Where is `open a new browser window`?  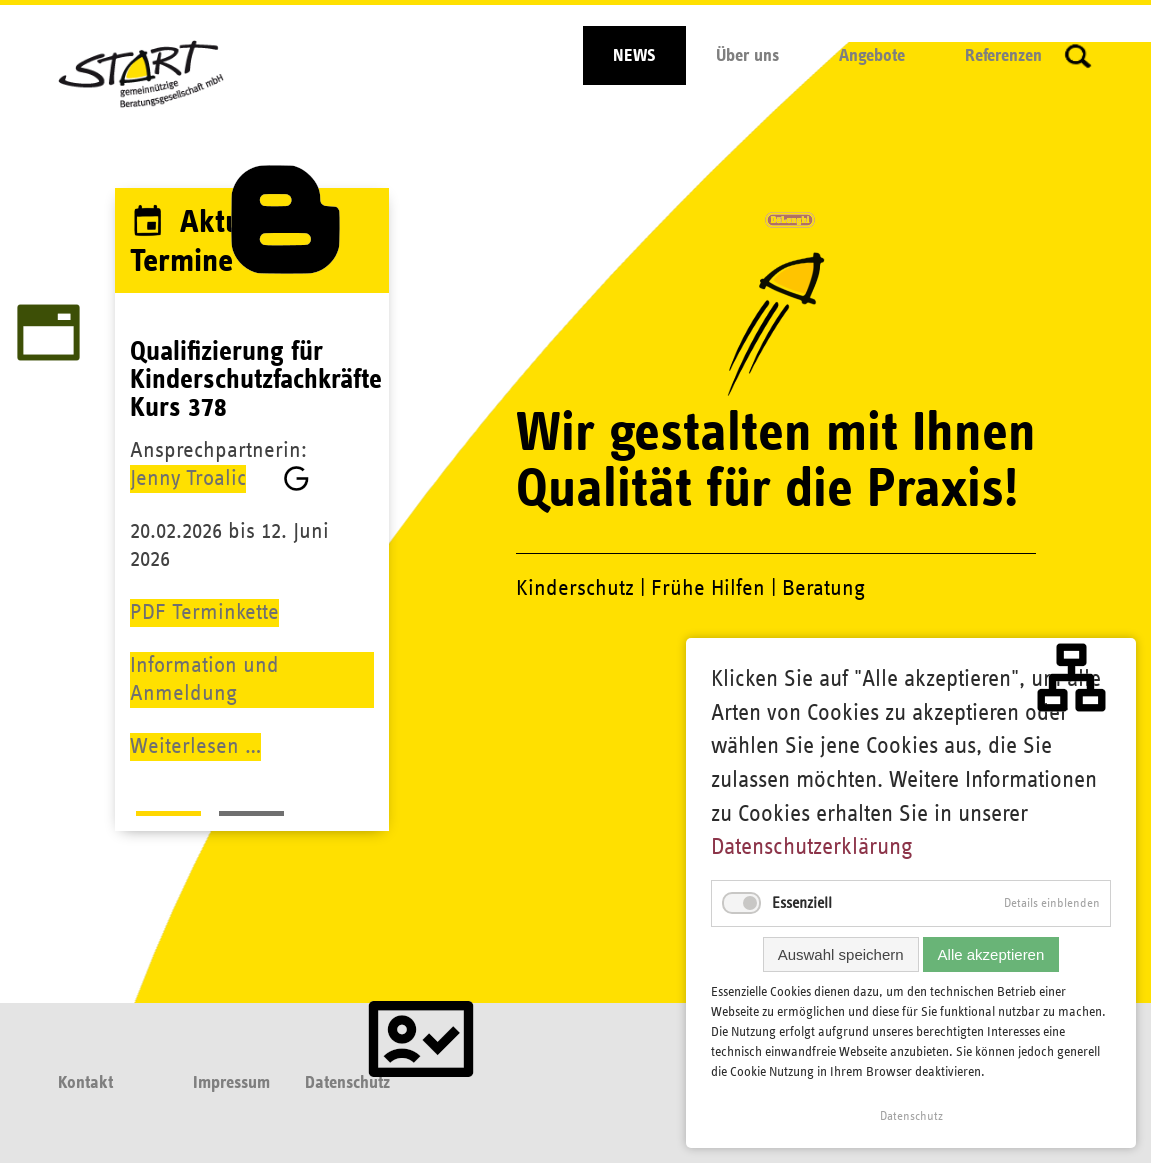 open a new browser window is located at coordinates (48, 332).